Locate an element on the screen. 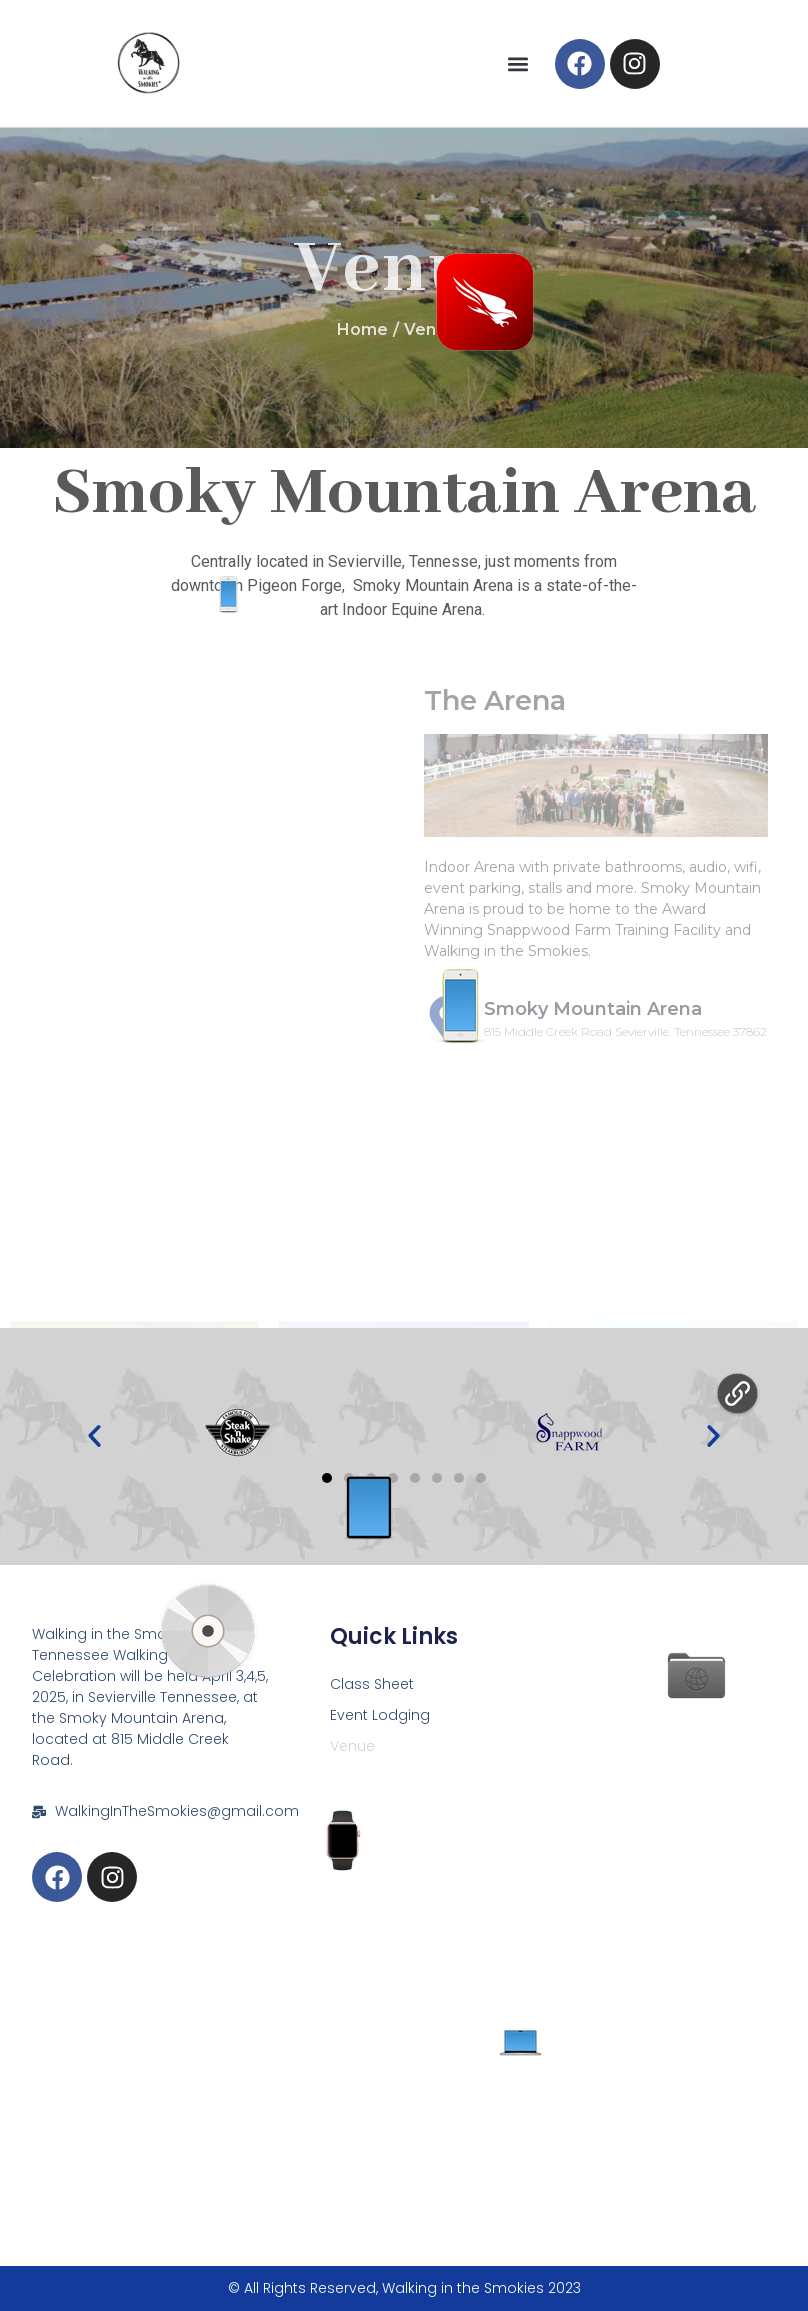 This screenshot has width=808, height=2311. indicates a symbolic link or alias to another file is located at coordinates (737, 1393).